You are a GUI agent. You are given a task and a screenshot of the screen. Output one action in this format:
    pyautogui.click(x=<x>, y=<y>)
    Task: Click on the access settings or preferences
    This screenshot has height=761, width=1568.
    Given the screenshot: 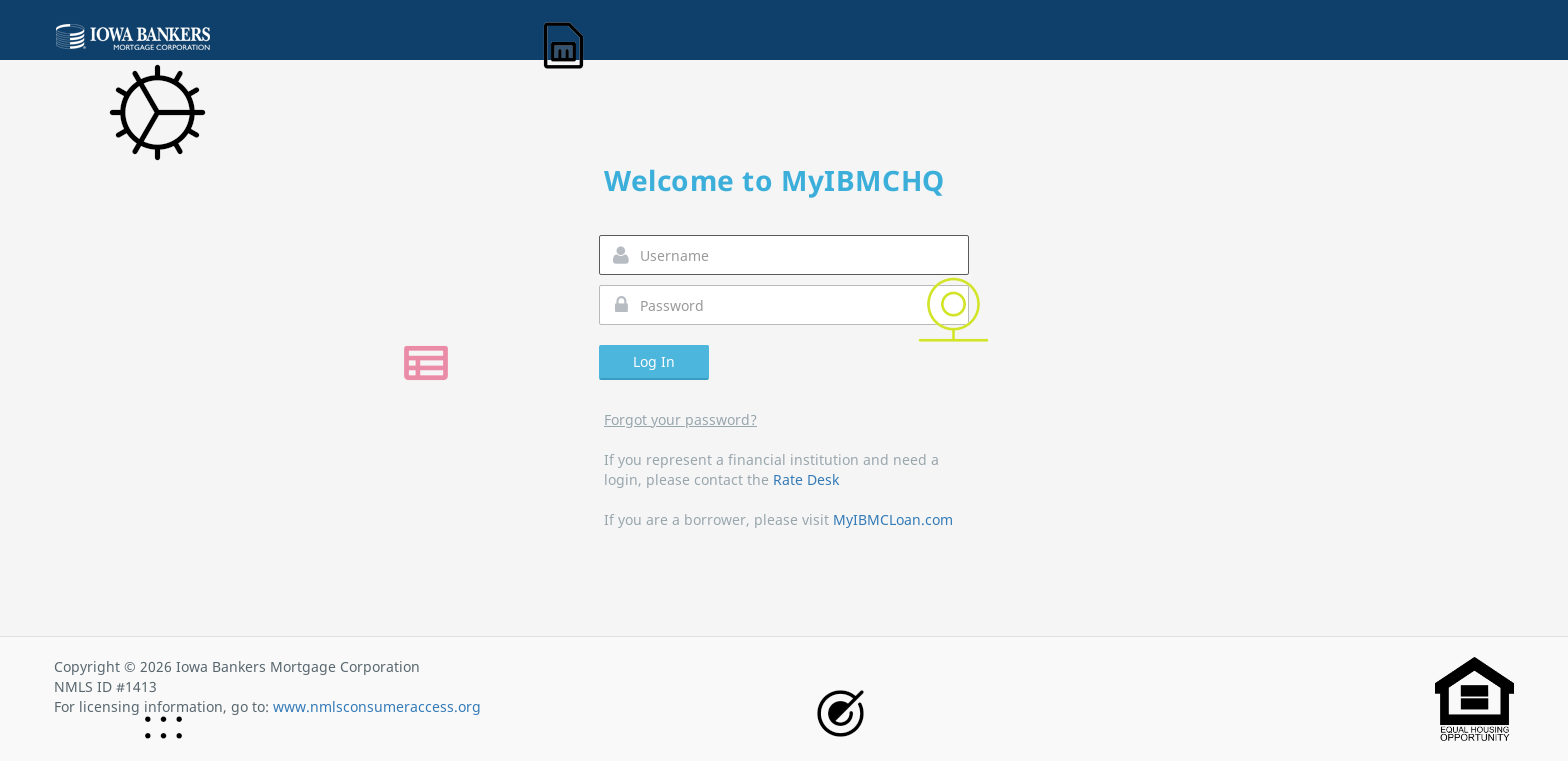 What is the action you would take?
    pyautogui.click(x=157, y=112)
    